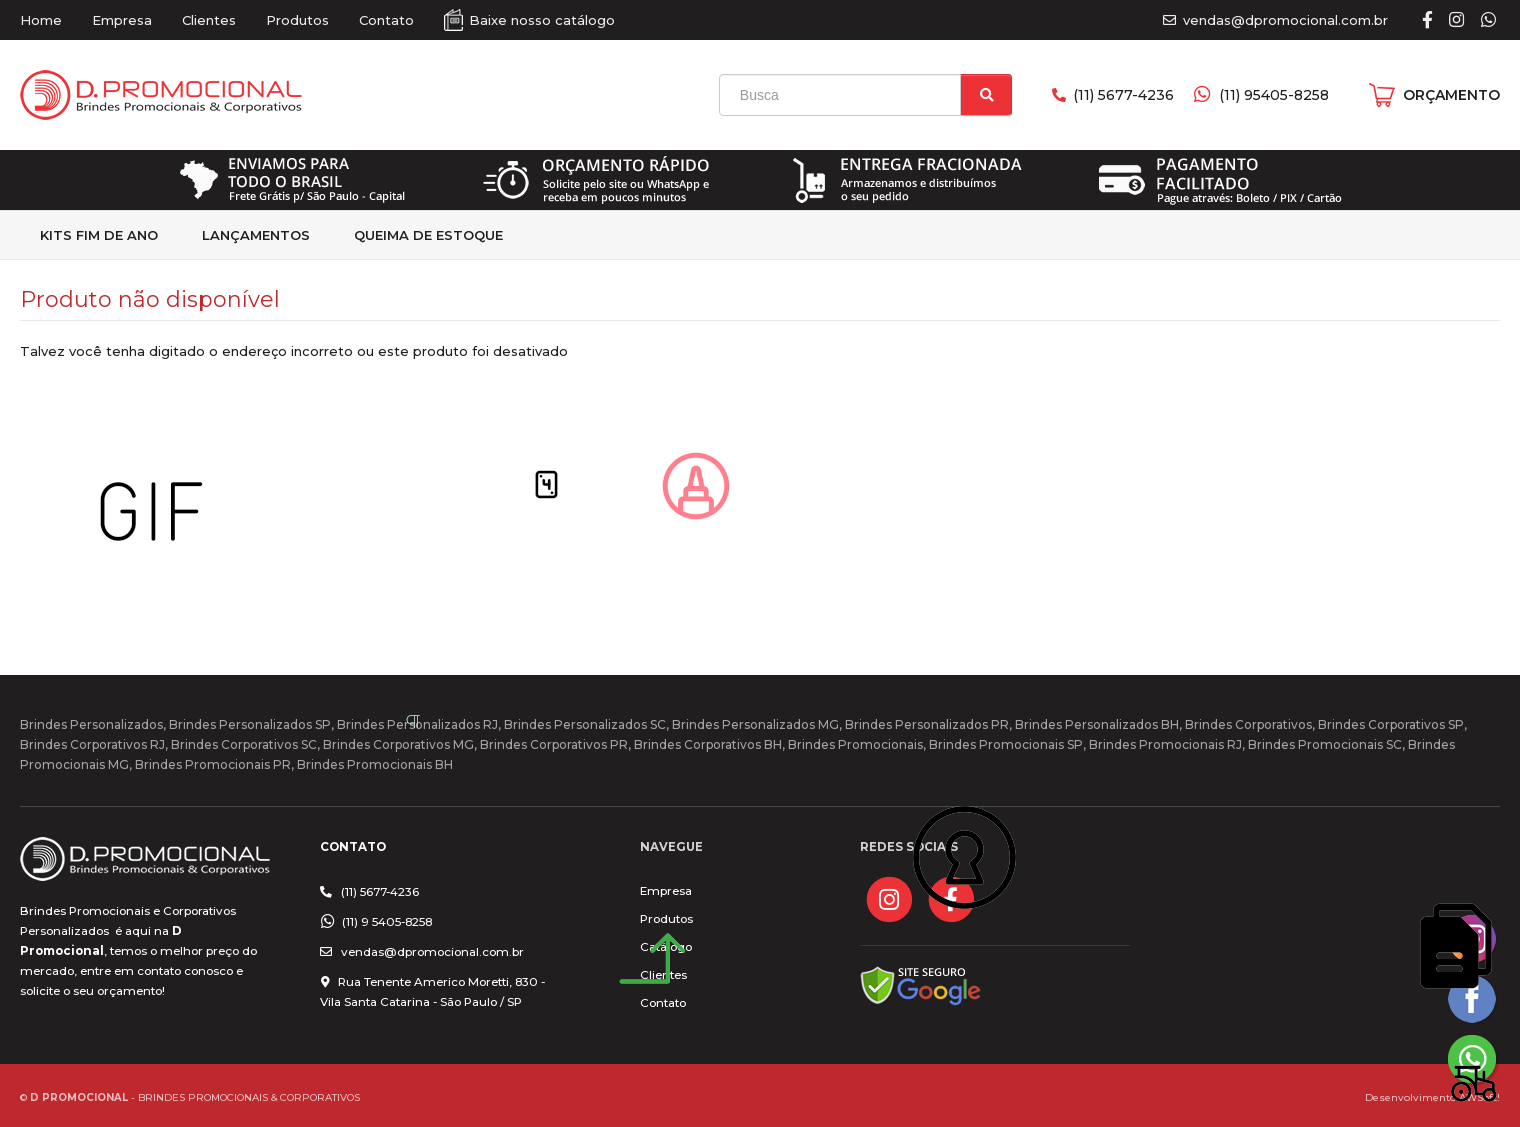 The image size is (1520, 1127). What do you see at coordinates (413, 721) in the screenshot?
I see `toggle paragraph formatting options` at bounding box center [413, 721].